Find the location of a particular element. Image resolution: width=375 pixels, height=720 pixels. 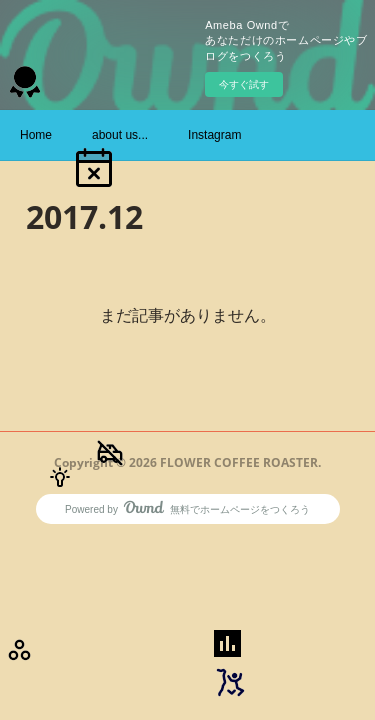

cancel or delete a scheduled event is located at coordinates (94, 169).